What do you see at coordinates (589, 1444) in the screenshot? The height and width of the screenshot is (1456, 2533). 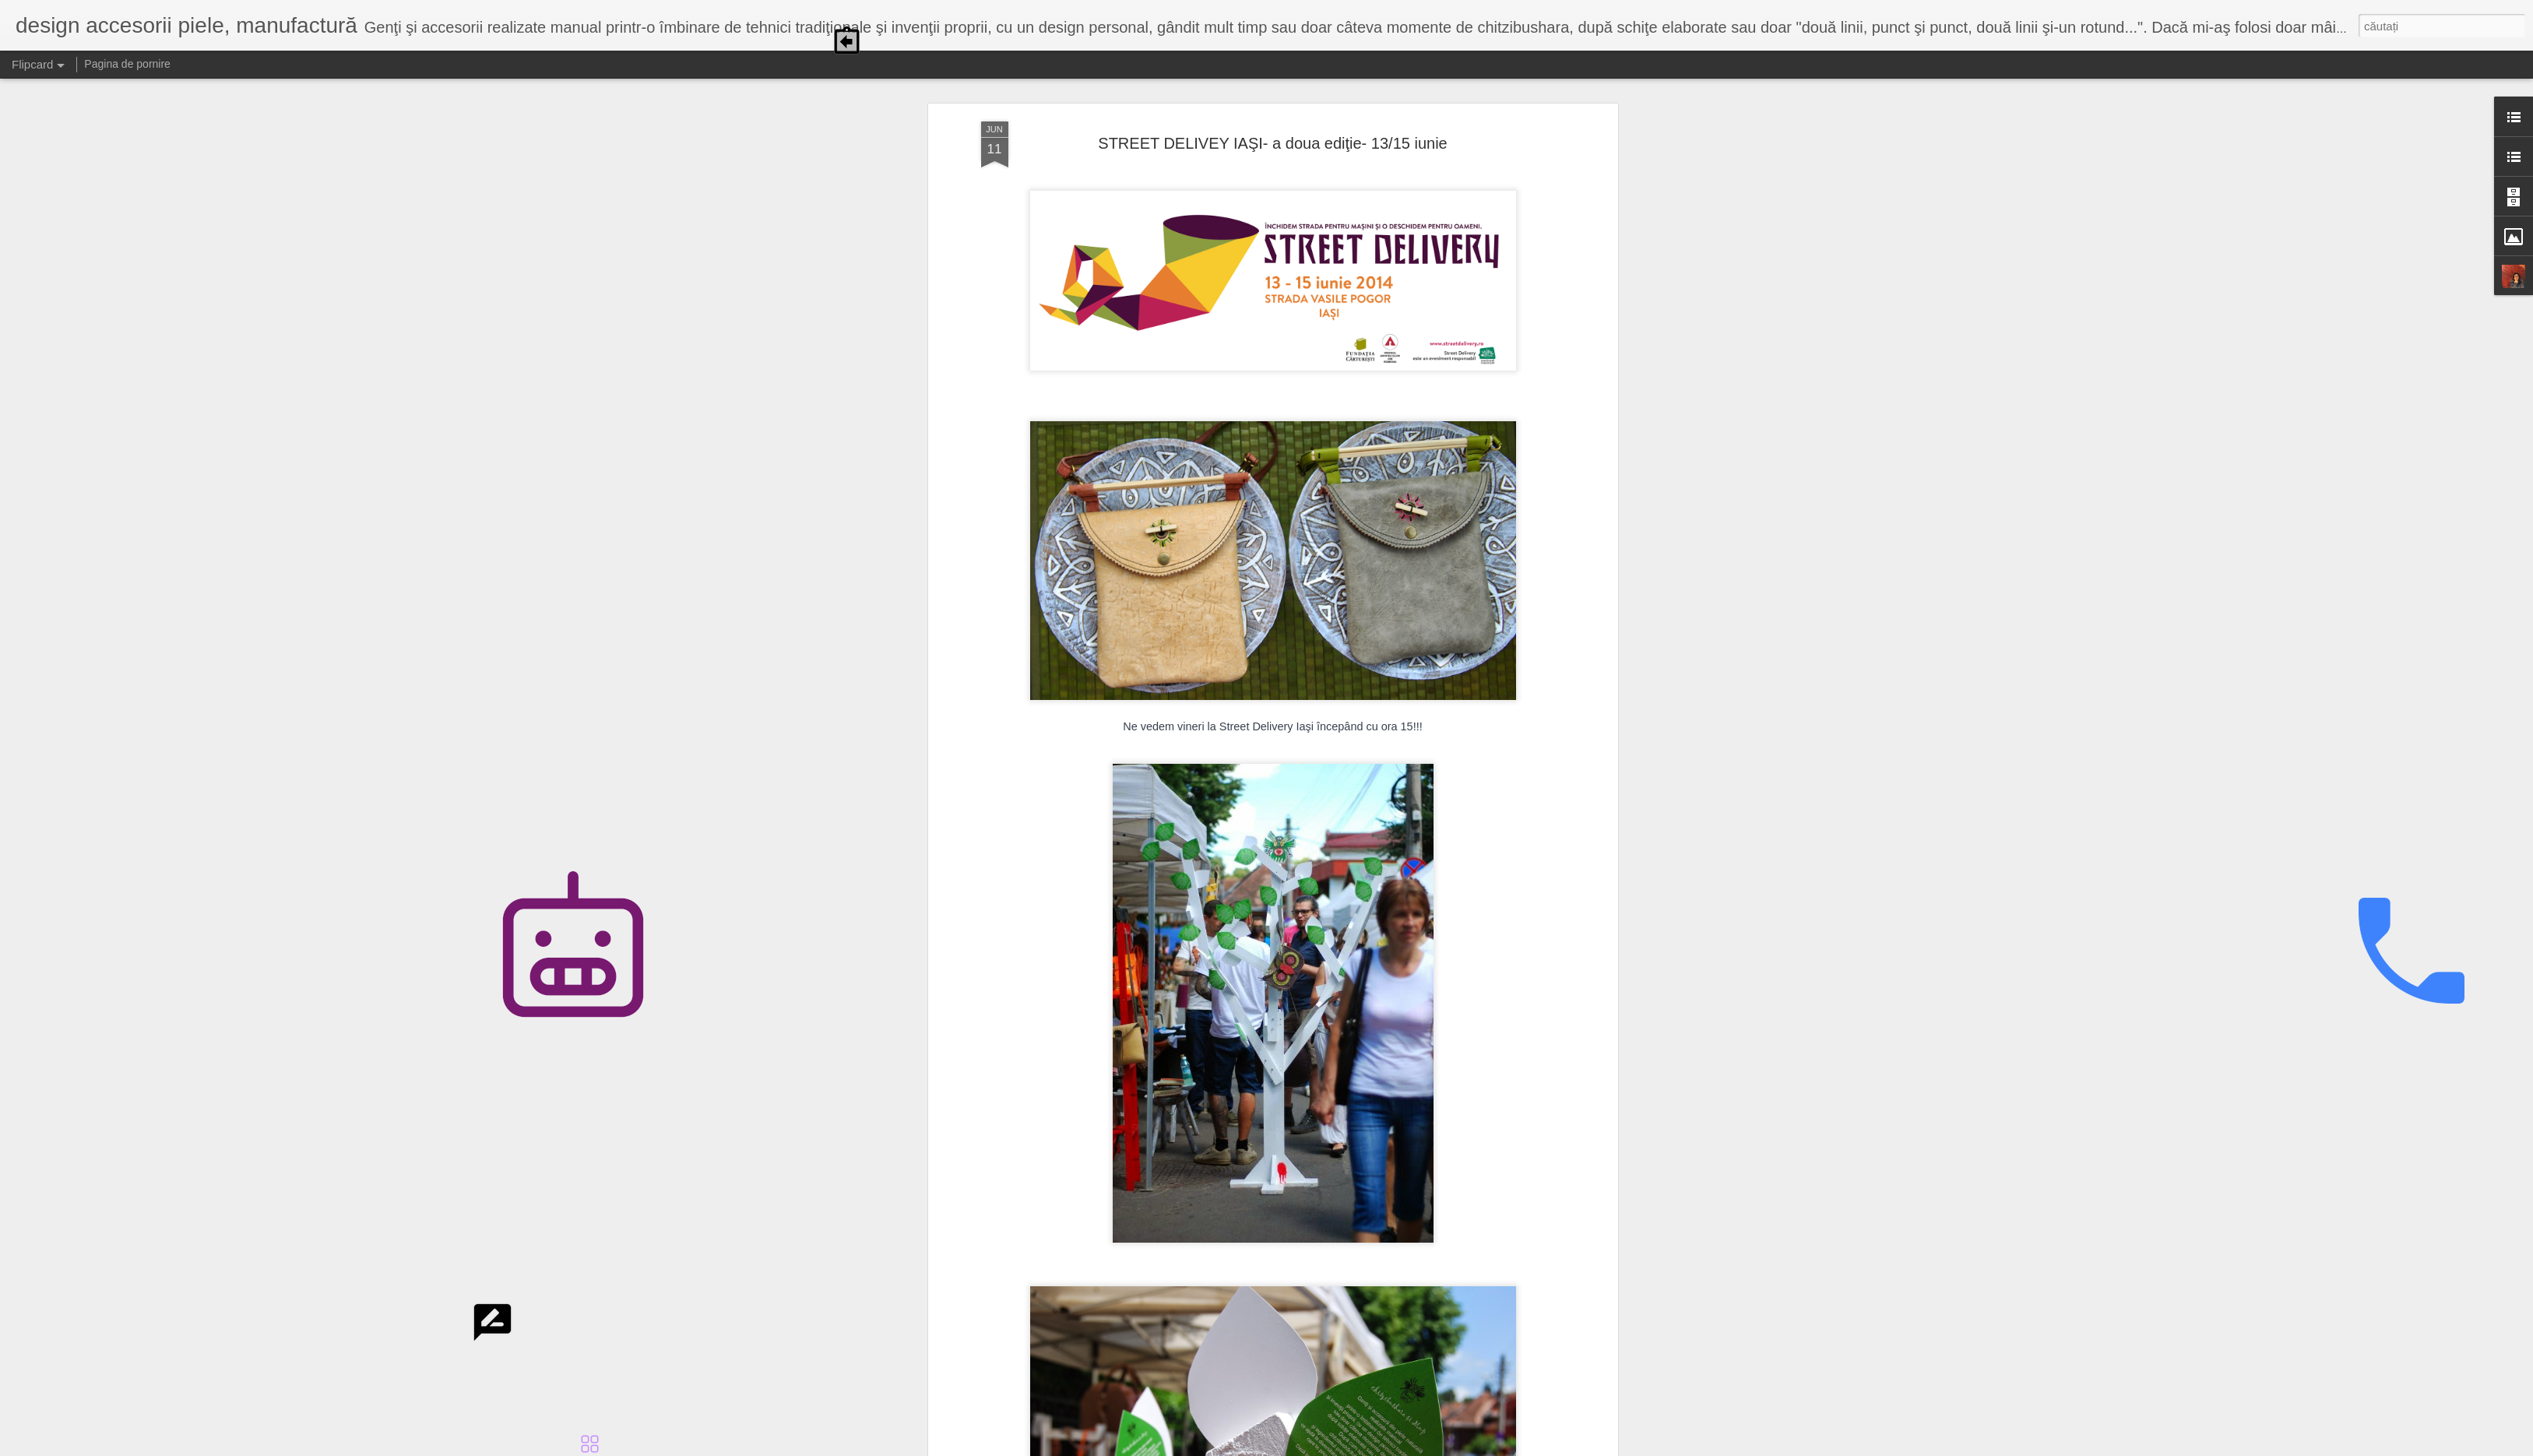 I see `access all apps or applications` at bounding box center [589, 1444].